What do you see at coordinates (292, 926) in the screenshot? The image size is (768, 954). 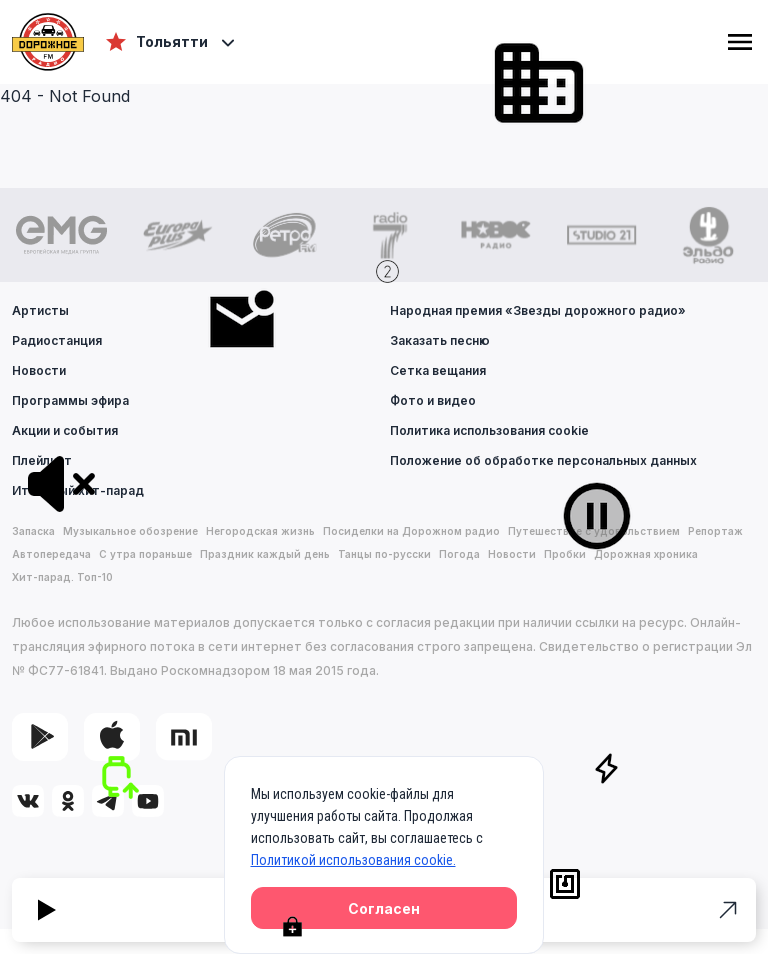 I see `add item to shopping bag` at bounding box center [292, 926].